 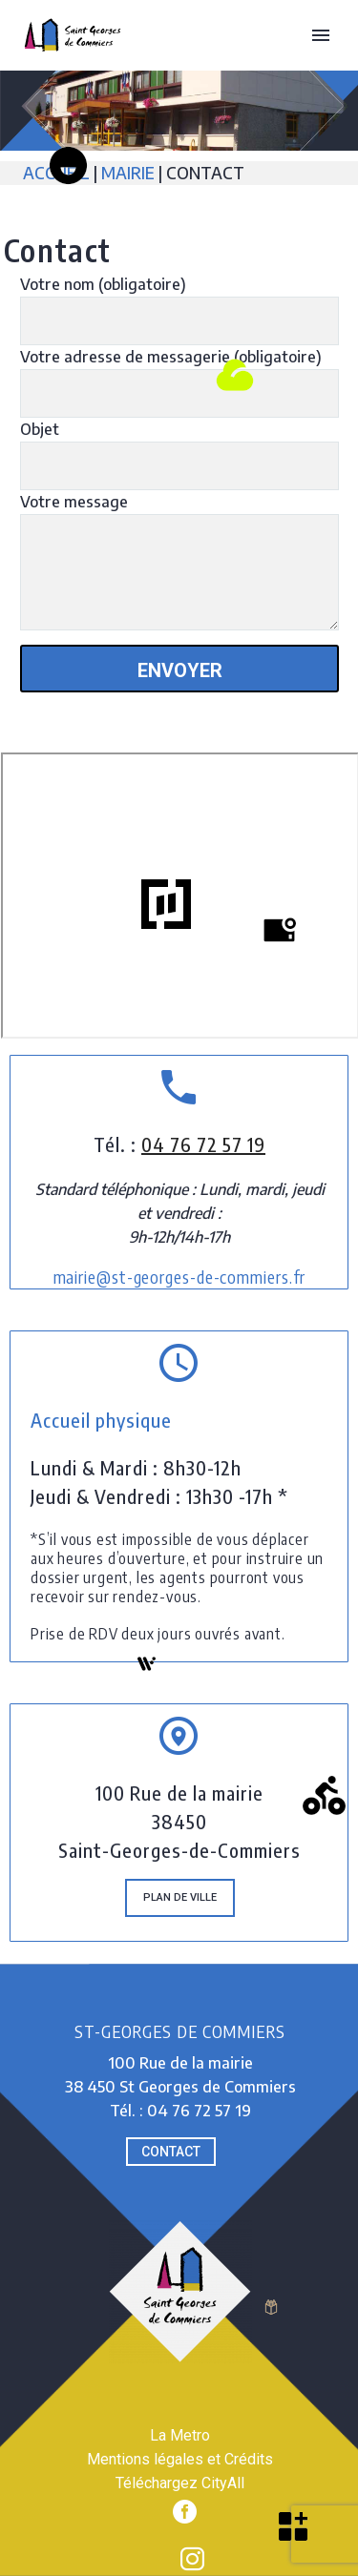 I want to click on access phone camera, so click(x=279, y=930).